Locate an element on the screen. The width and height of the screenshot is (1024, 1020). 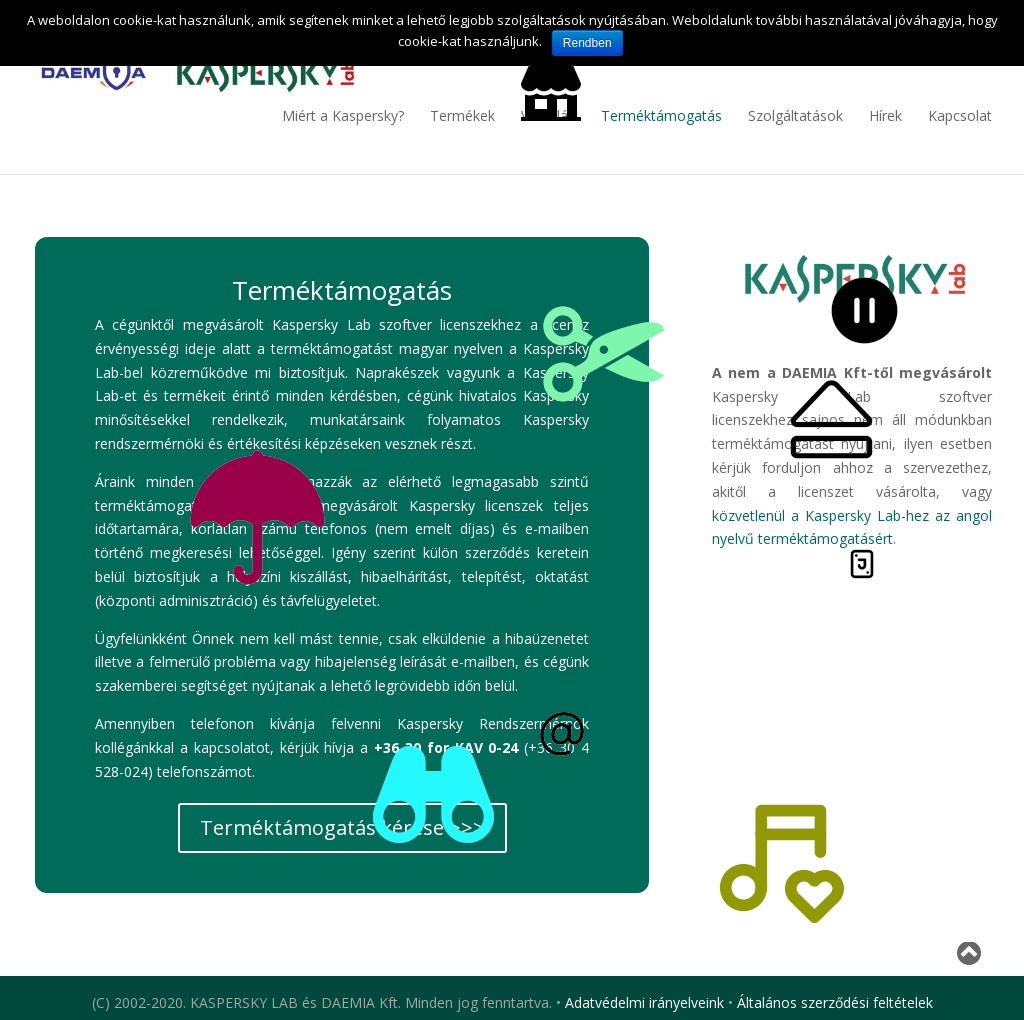
eject media or disc from device is located at coordinates (831, 424).